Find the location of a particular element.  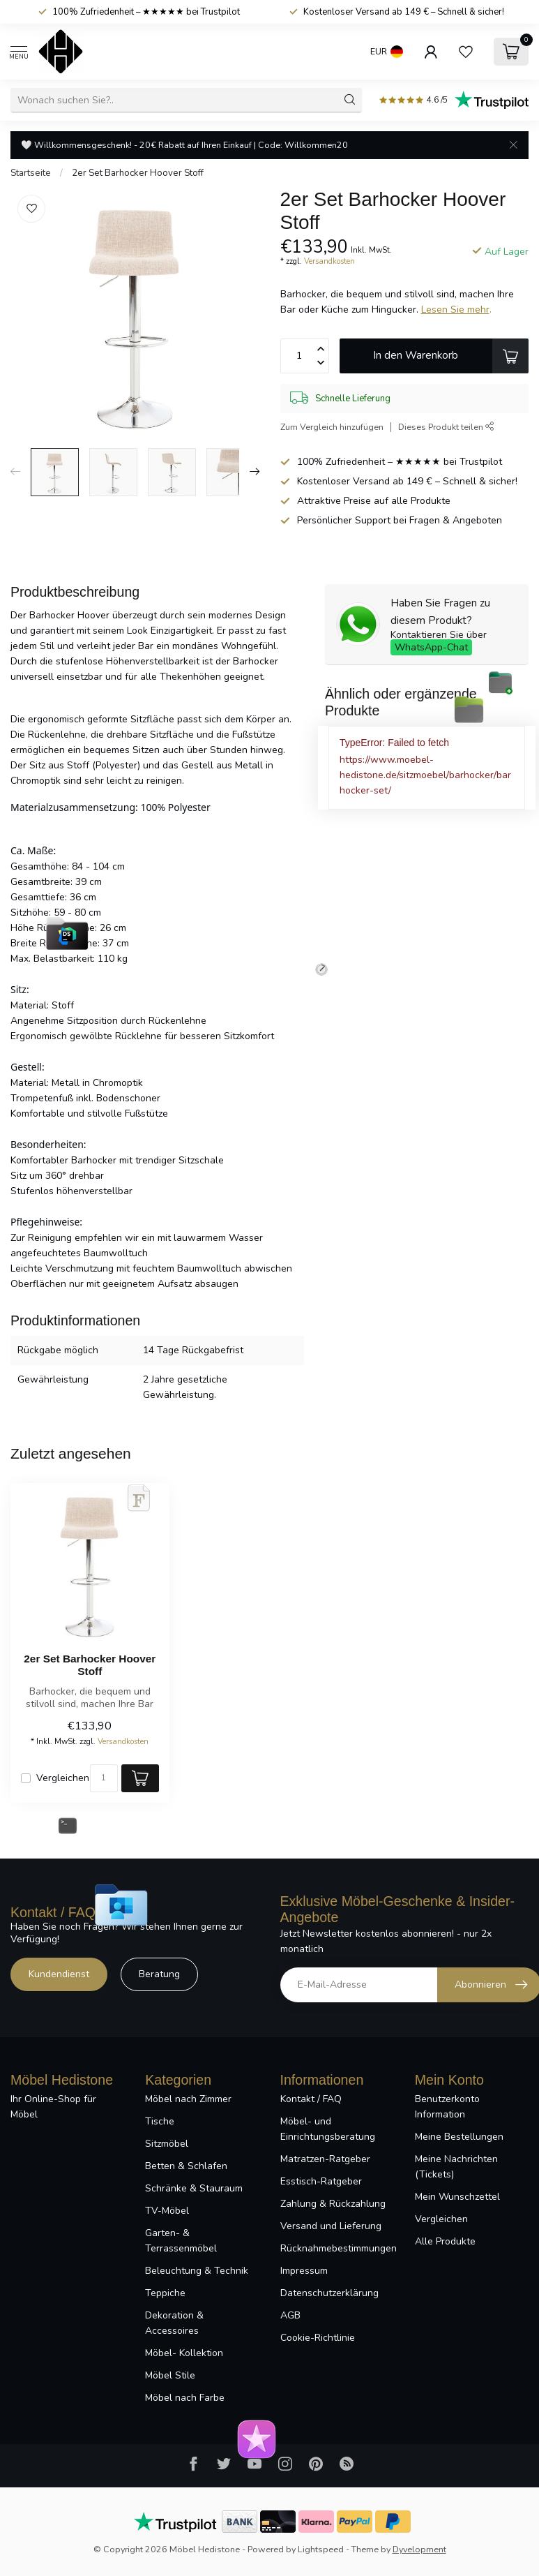

folder containing JetBrains DataSpell project files is located at coordinates (67, 935).